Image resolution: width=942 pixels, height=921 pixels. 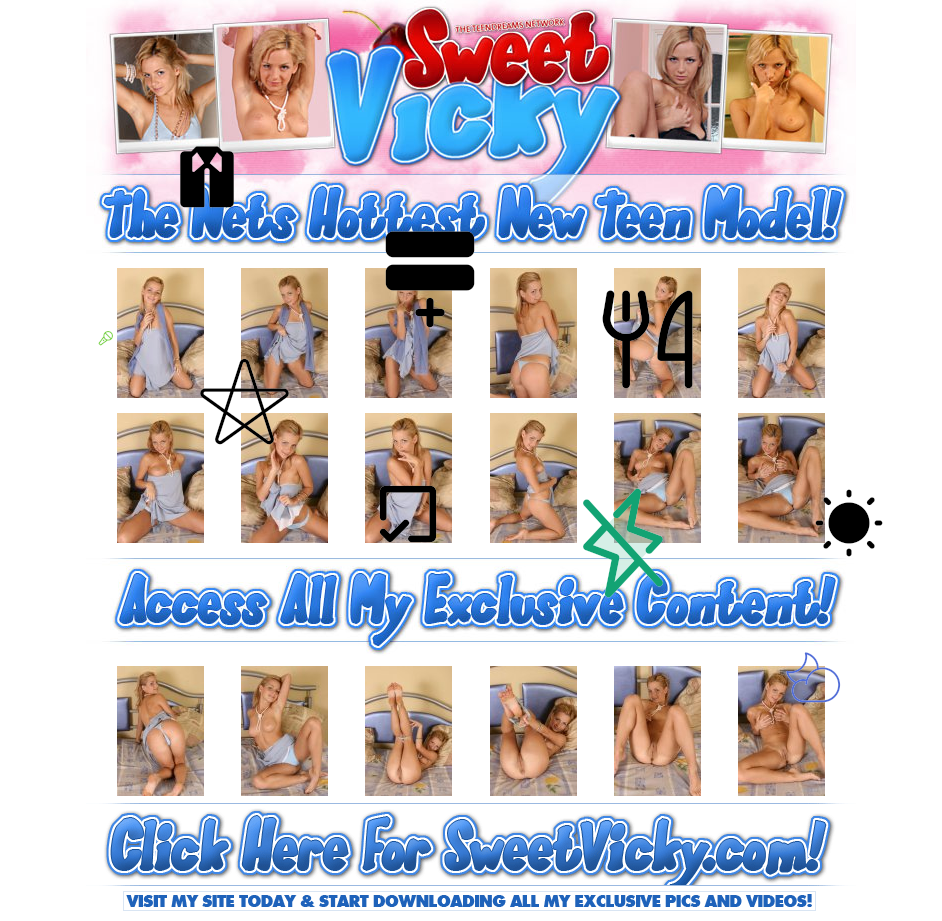 What do you see at coordinates (623, 543) in the screenshot?
I see `disable flash or lightning mode` at bounding box center [623, 543].